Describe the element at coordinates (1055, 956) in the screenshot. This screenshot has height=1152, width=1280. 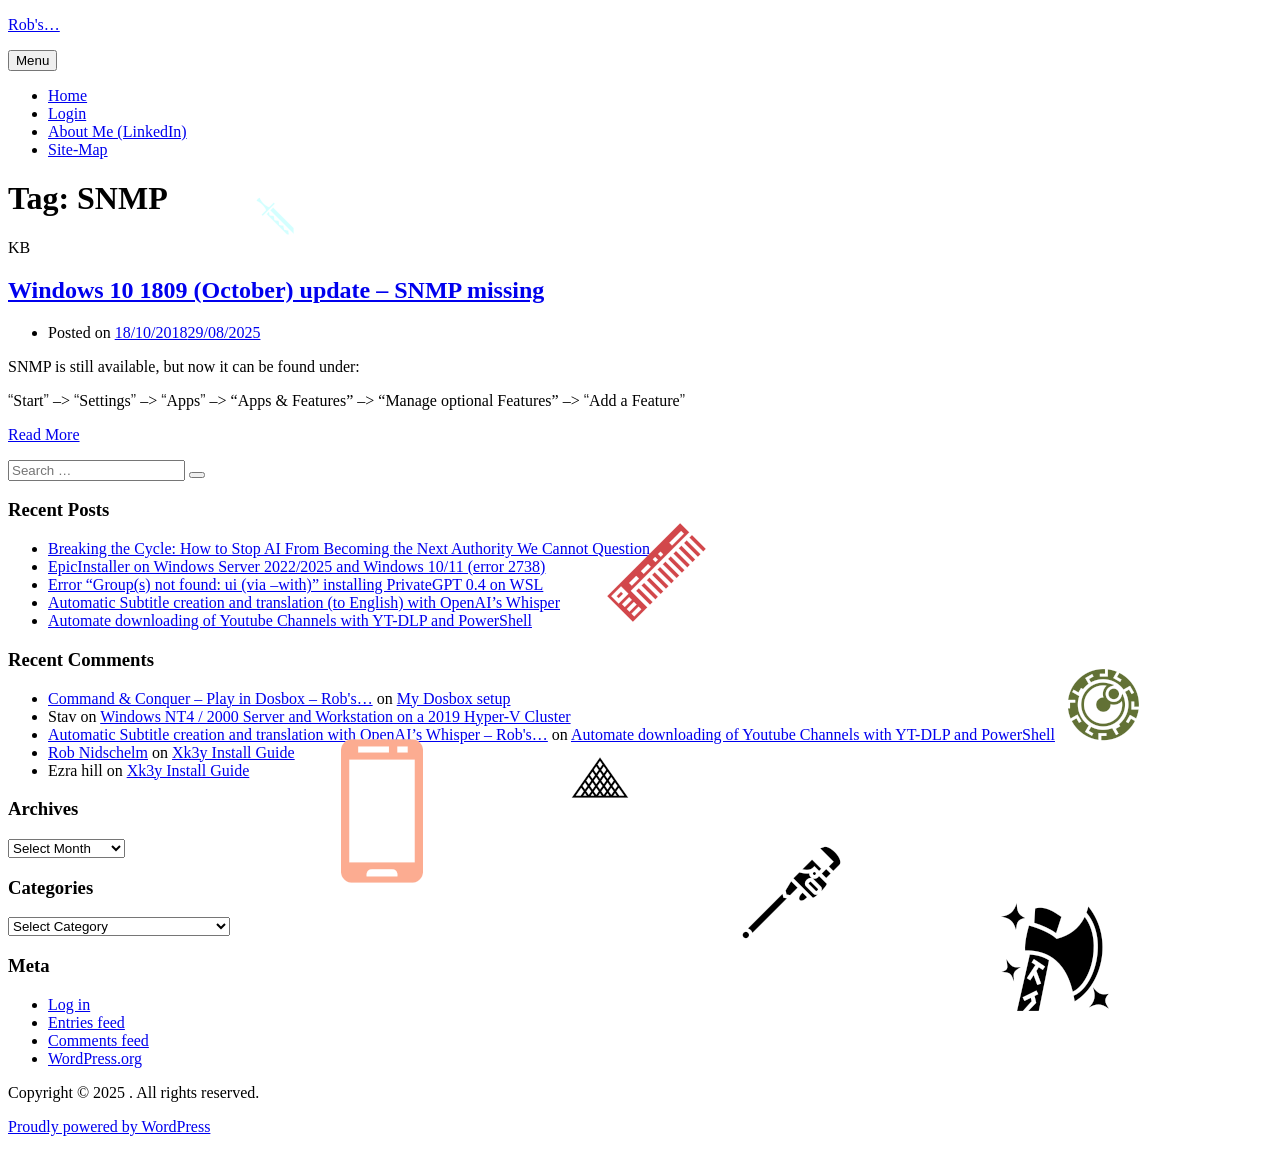
I see `equip a magic or enchanted axe weapon` at that location.